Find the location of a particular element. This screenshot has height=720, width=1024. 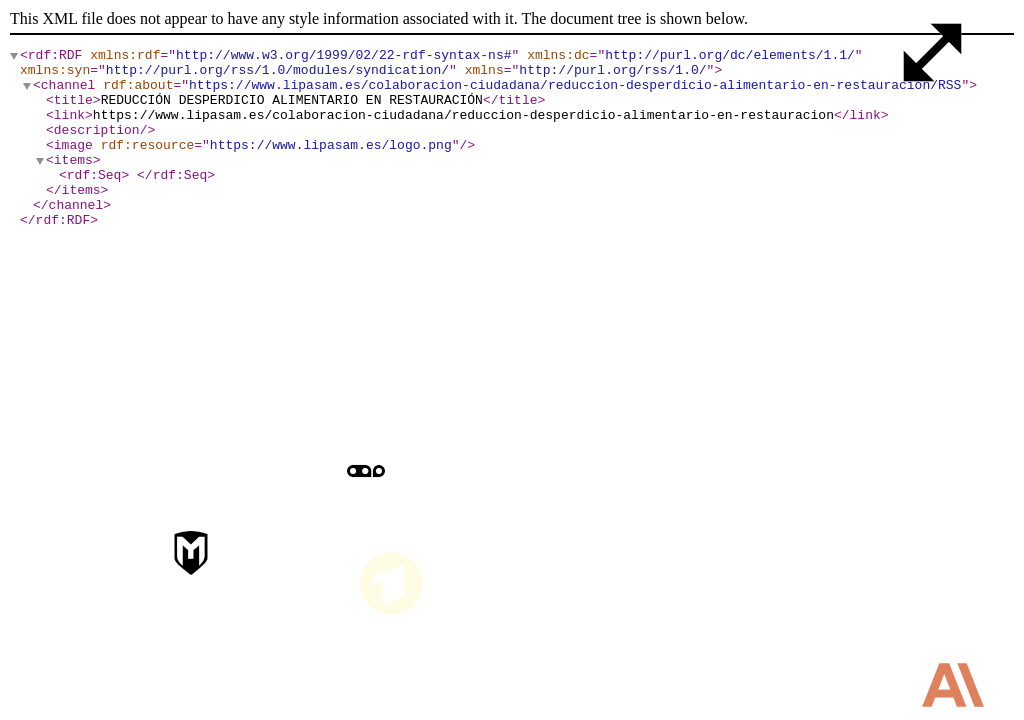

anthropic company logo is located at coordinates (953, 685).